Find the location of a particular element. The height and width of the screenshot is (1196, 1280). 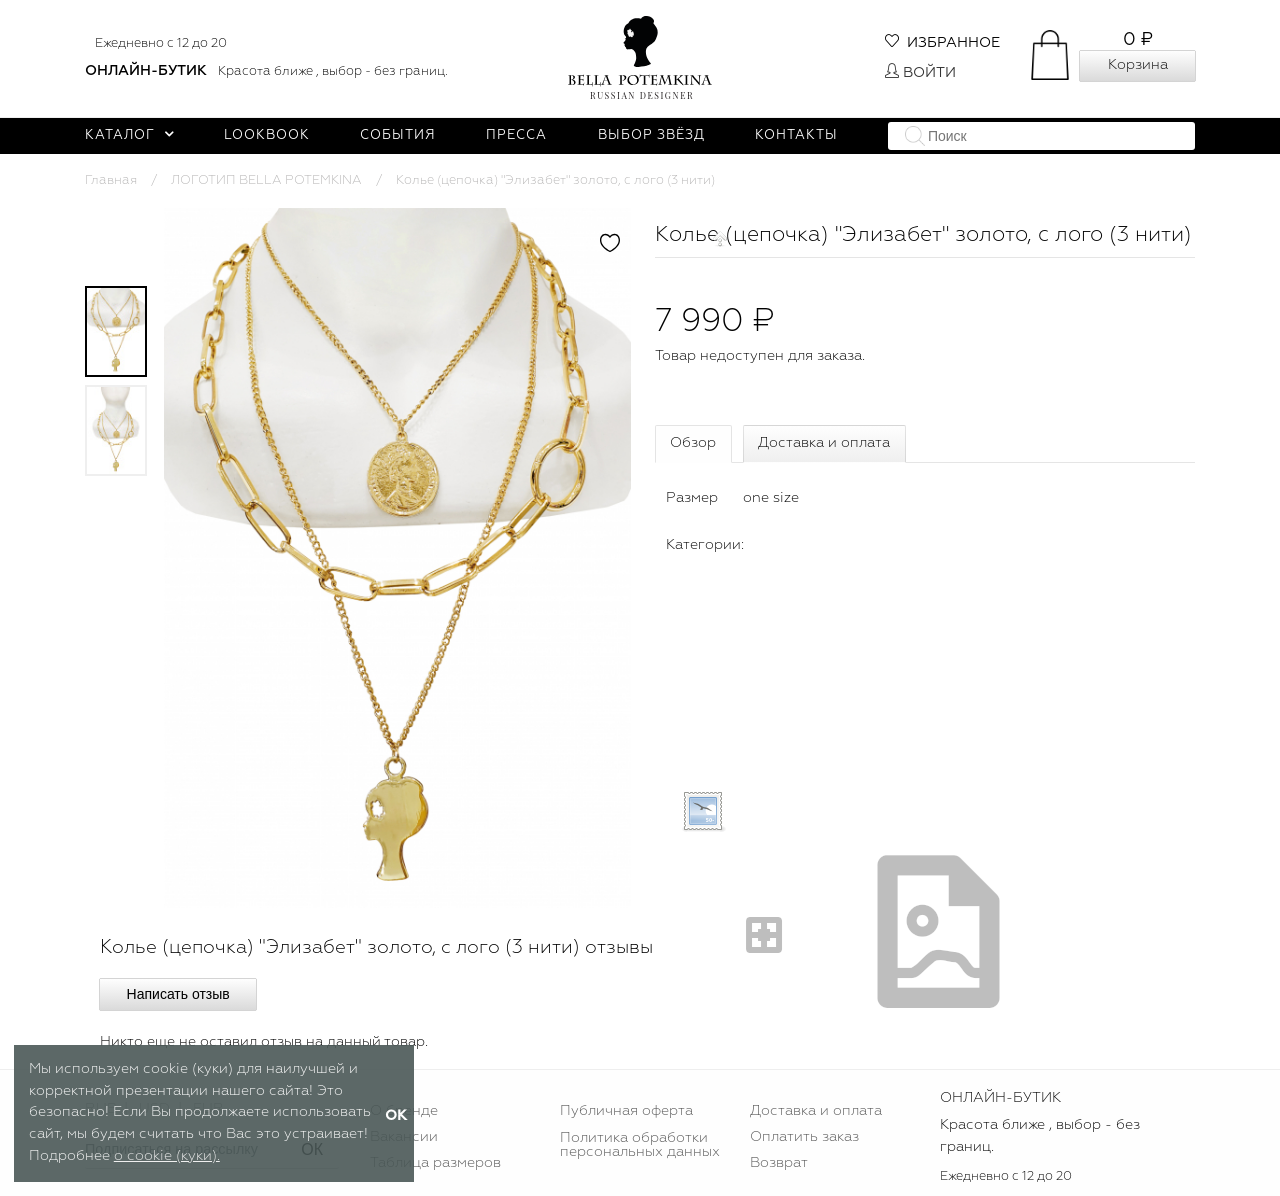

fit content to window is located at coordinates (764, 935).